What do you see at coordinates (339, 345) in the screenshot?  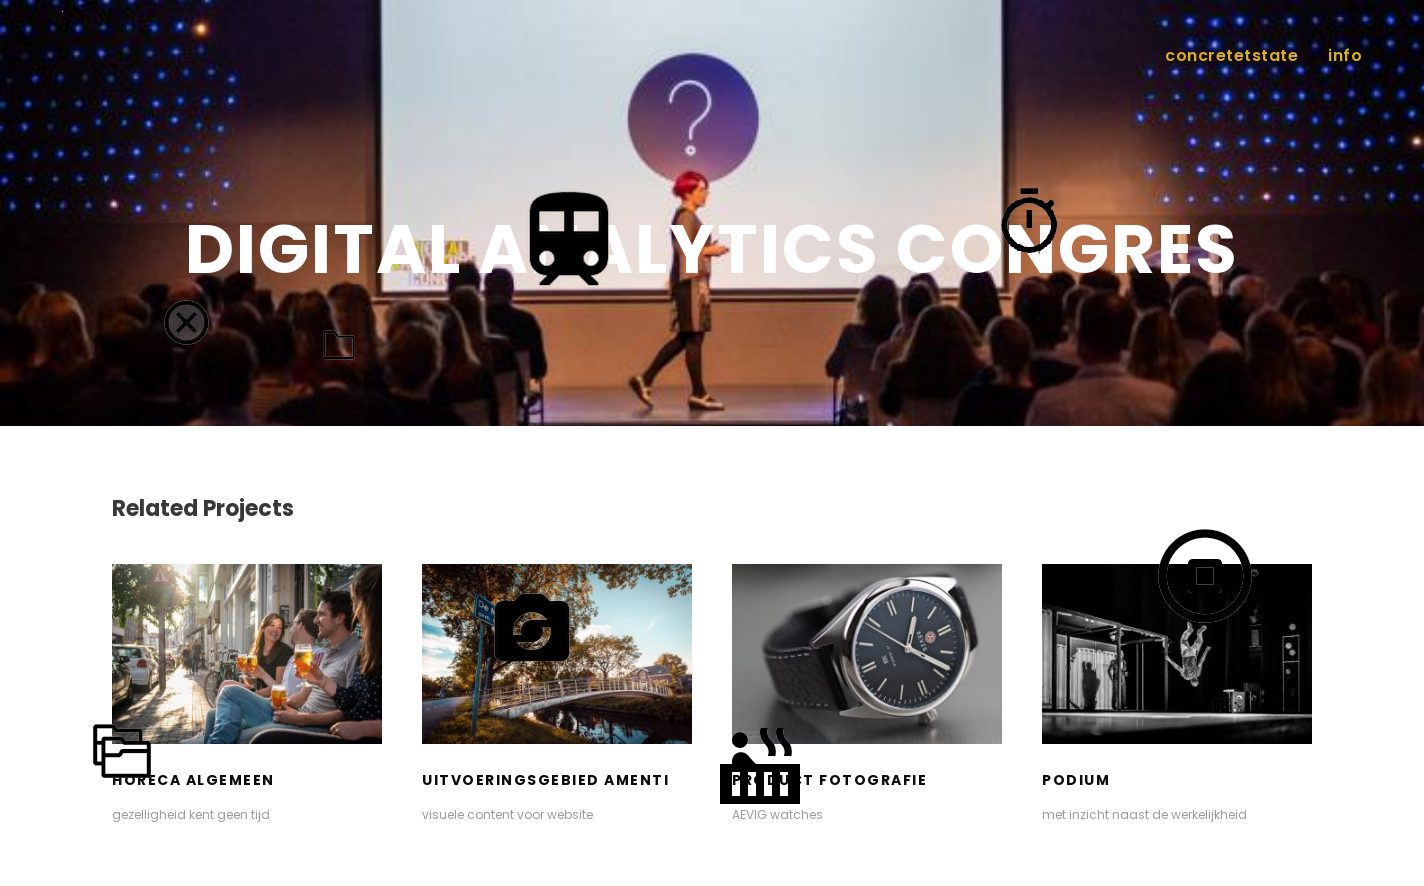 I see `open folder or directory` at bounding box center [339, 345].